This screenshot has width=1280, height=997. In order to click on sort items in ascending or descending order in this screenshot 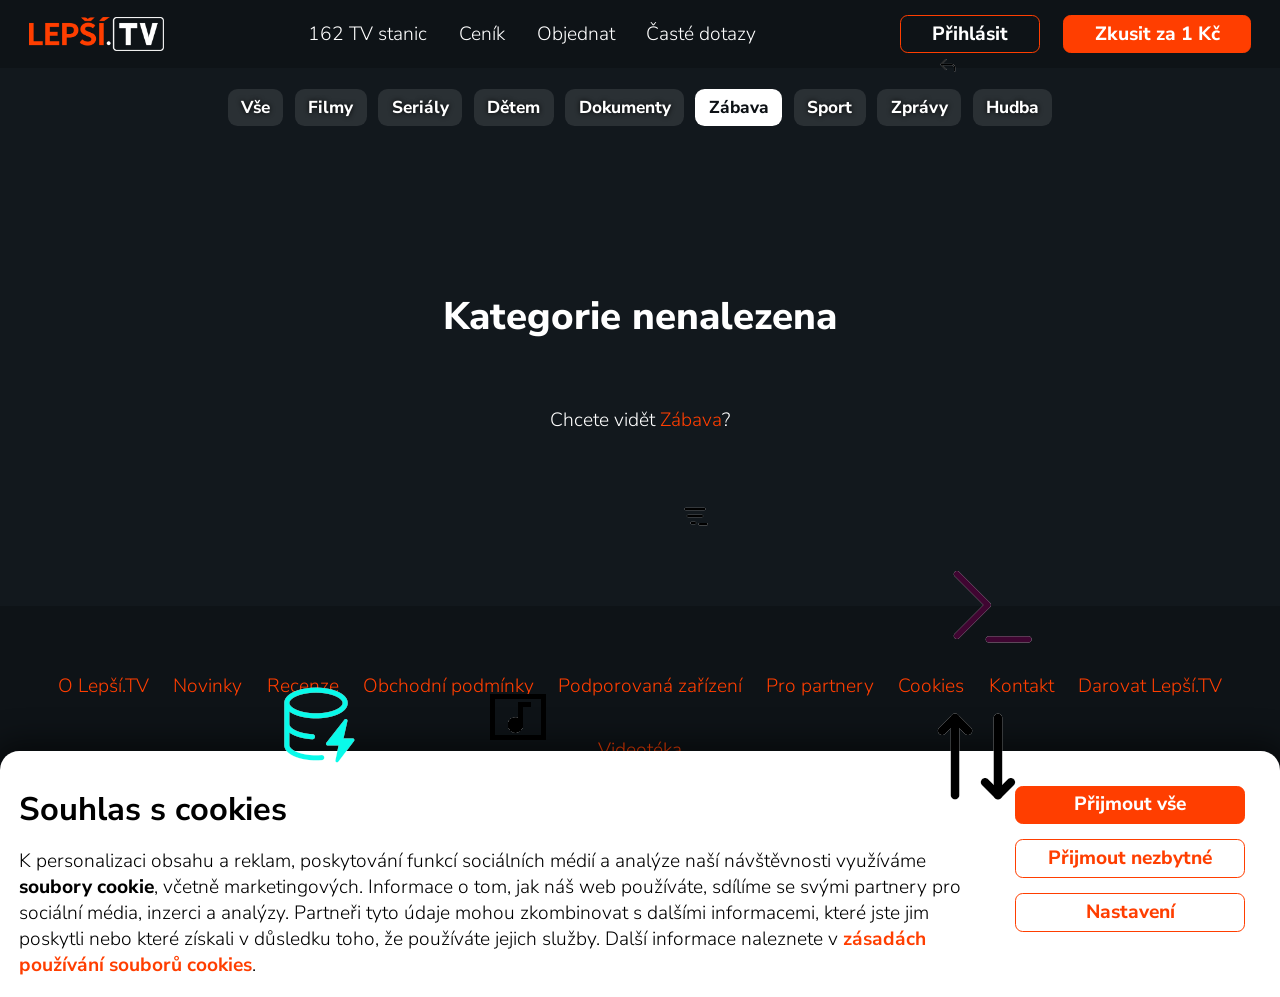, I will do `click(976, 756)`.